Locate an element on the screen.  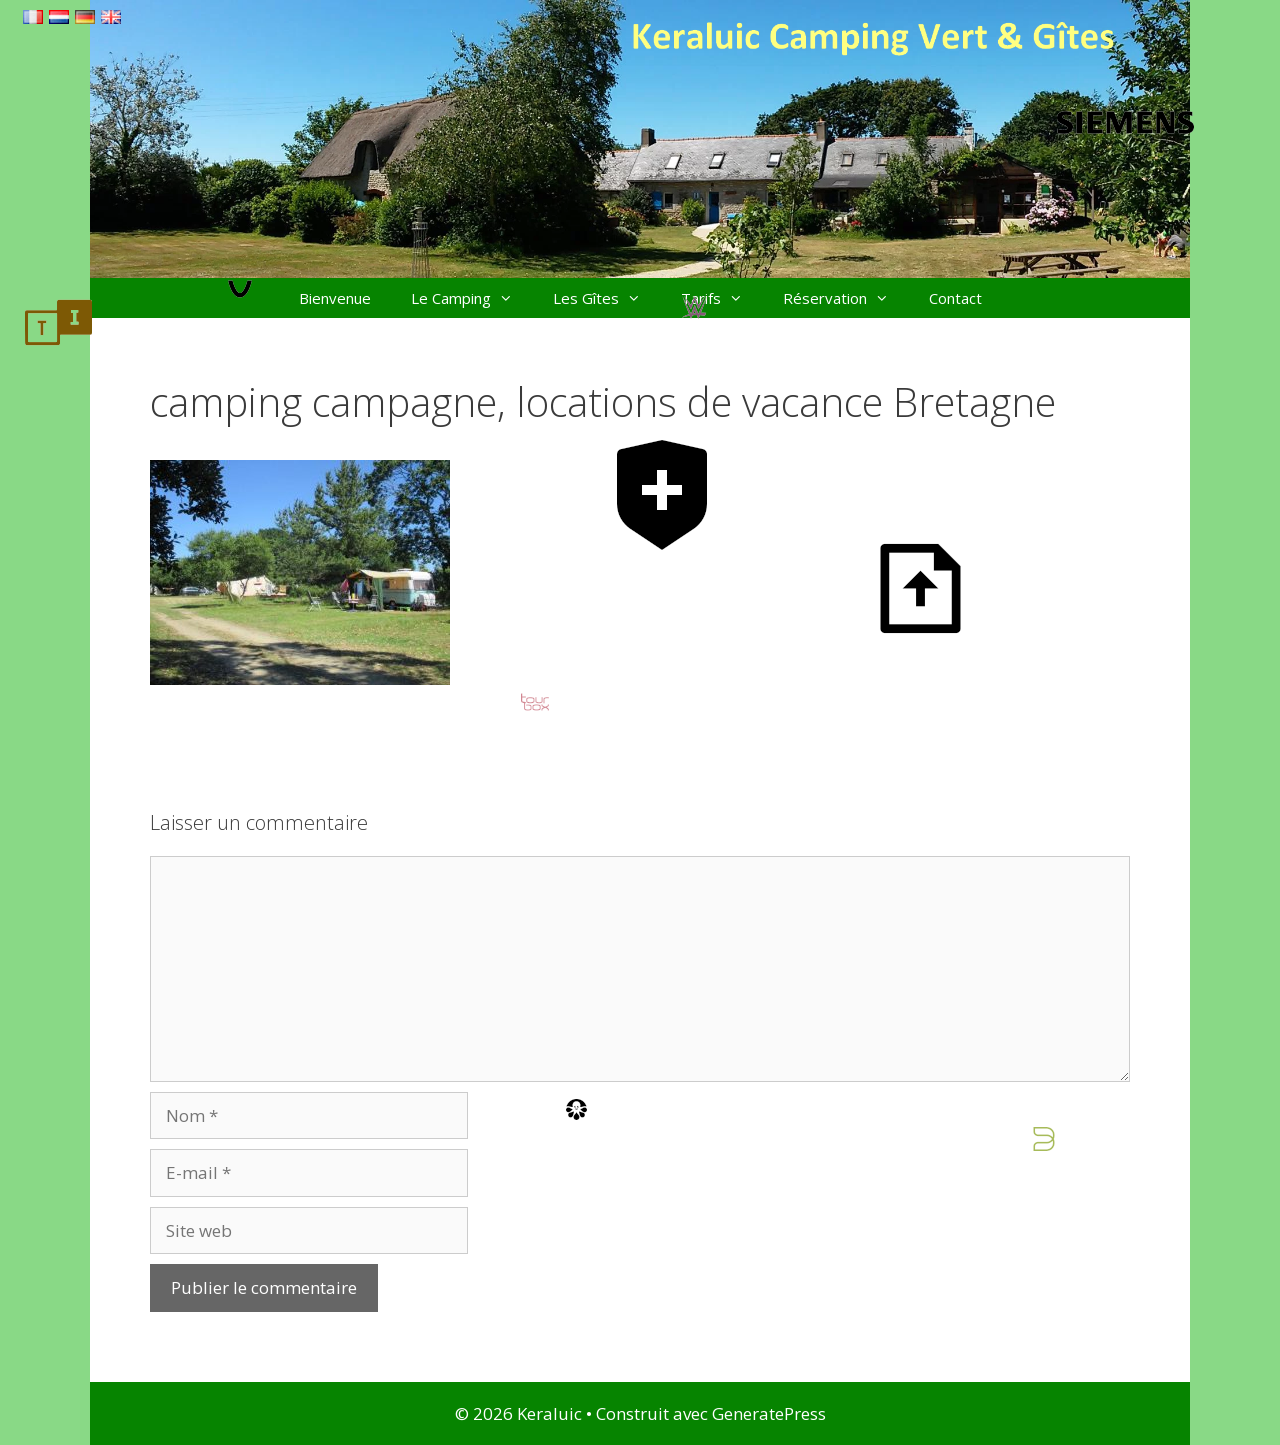
visit the voelkner website or store is located at coordinates (240, 289).